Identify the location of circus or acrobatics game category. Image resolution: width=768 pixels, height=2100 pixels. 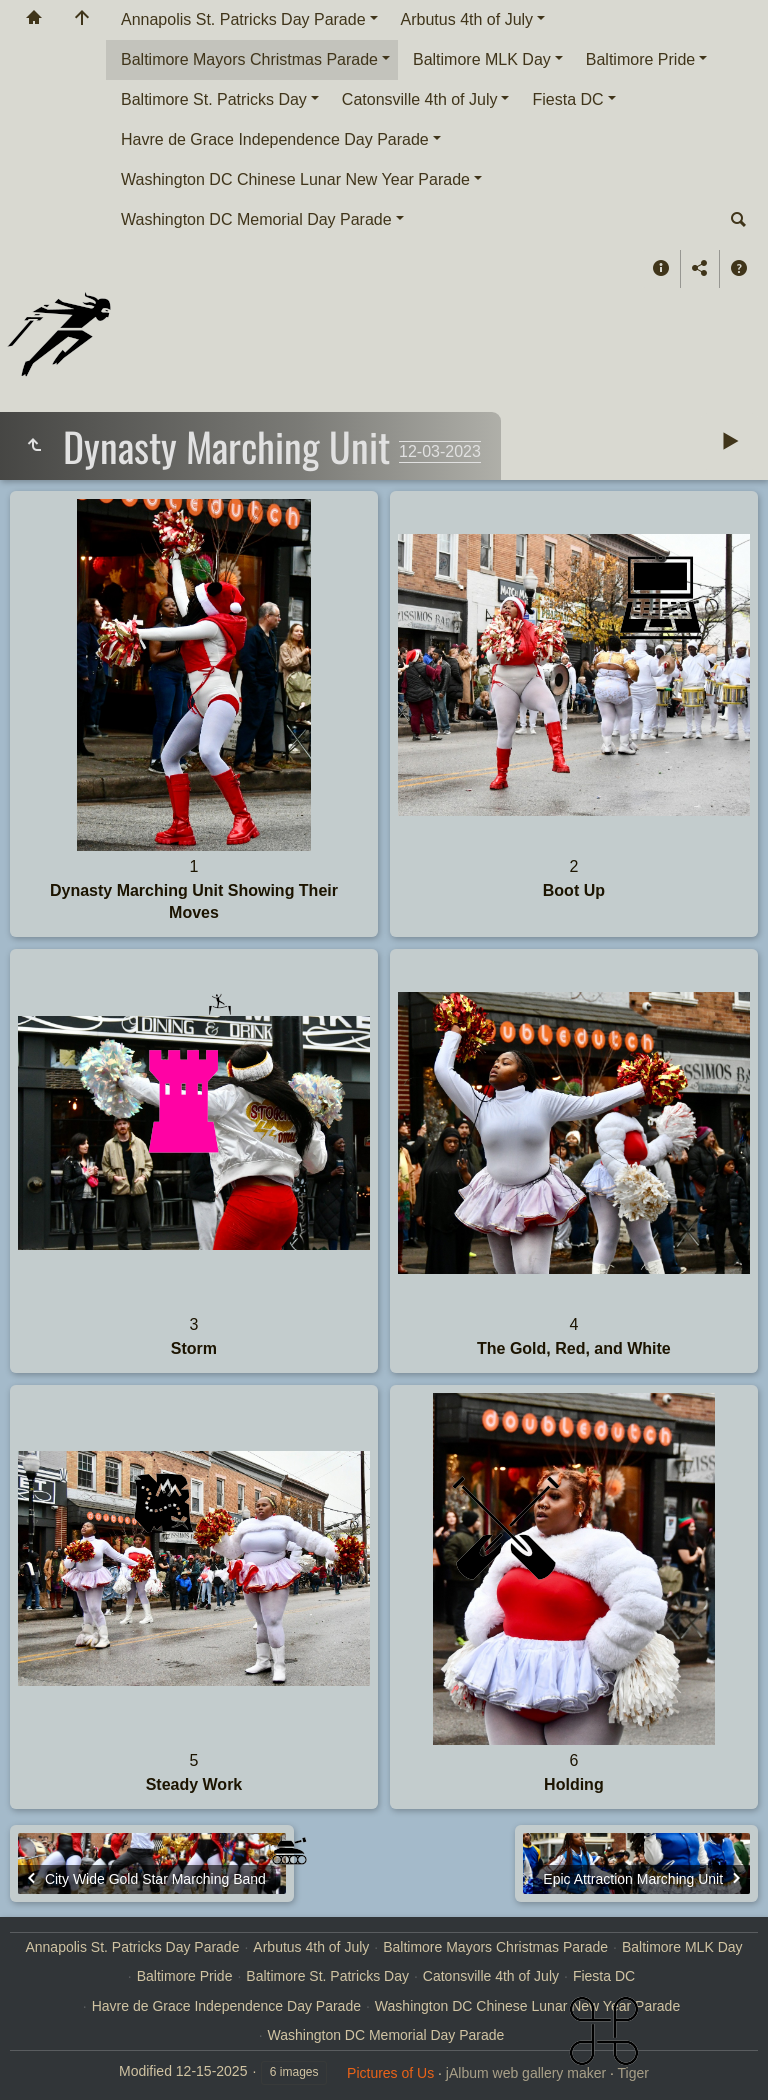
(220, 1004).